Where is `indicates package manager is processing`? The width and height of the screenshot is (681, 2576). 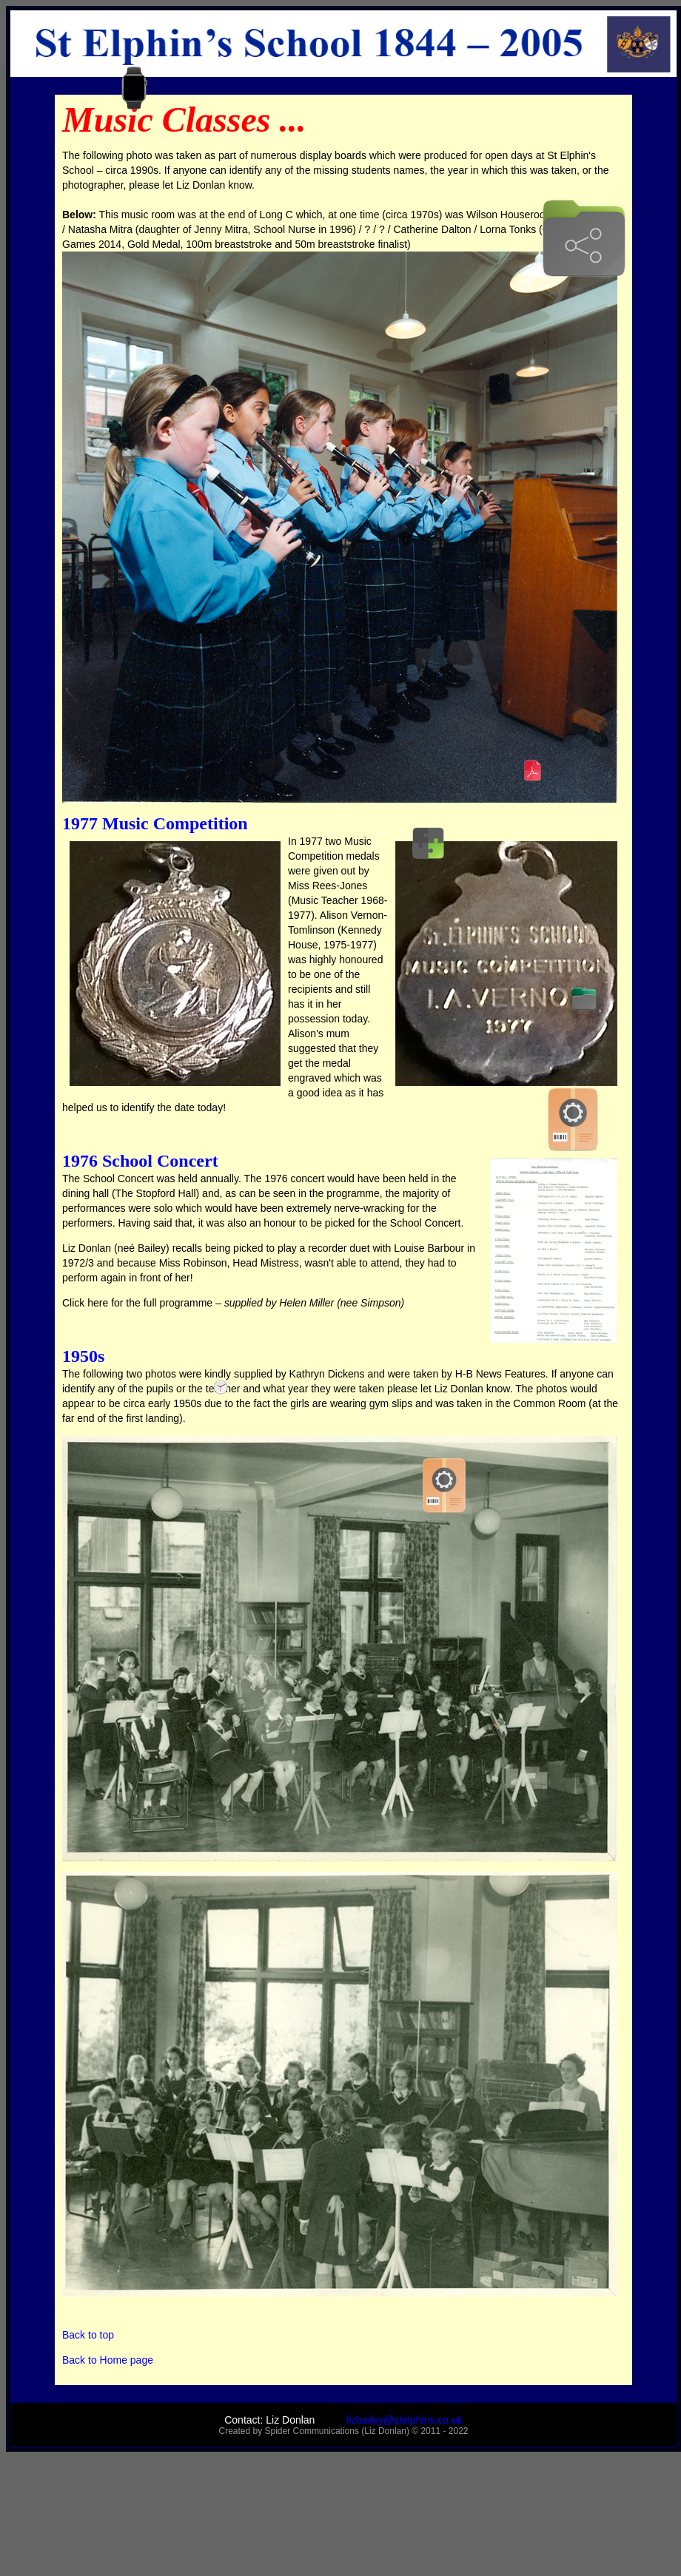 indicates package manager is processing is located at coordinates (444, 1486).